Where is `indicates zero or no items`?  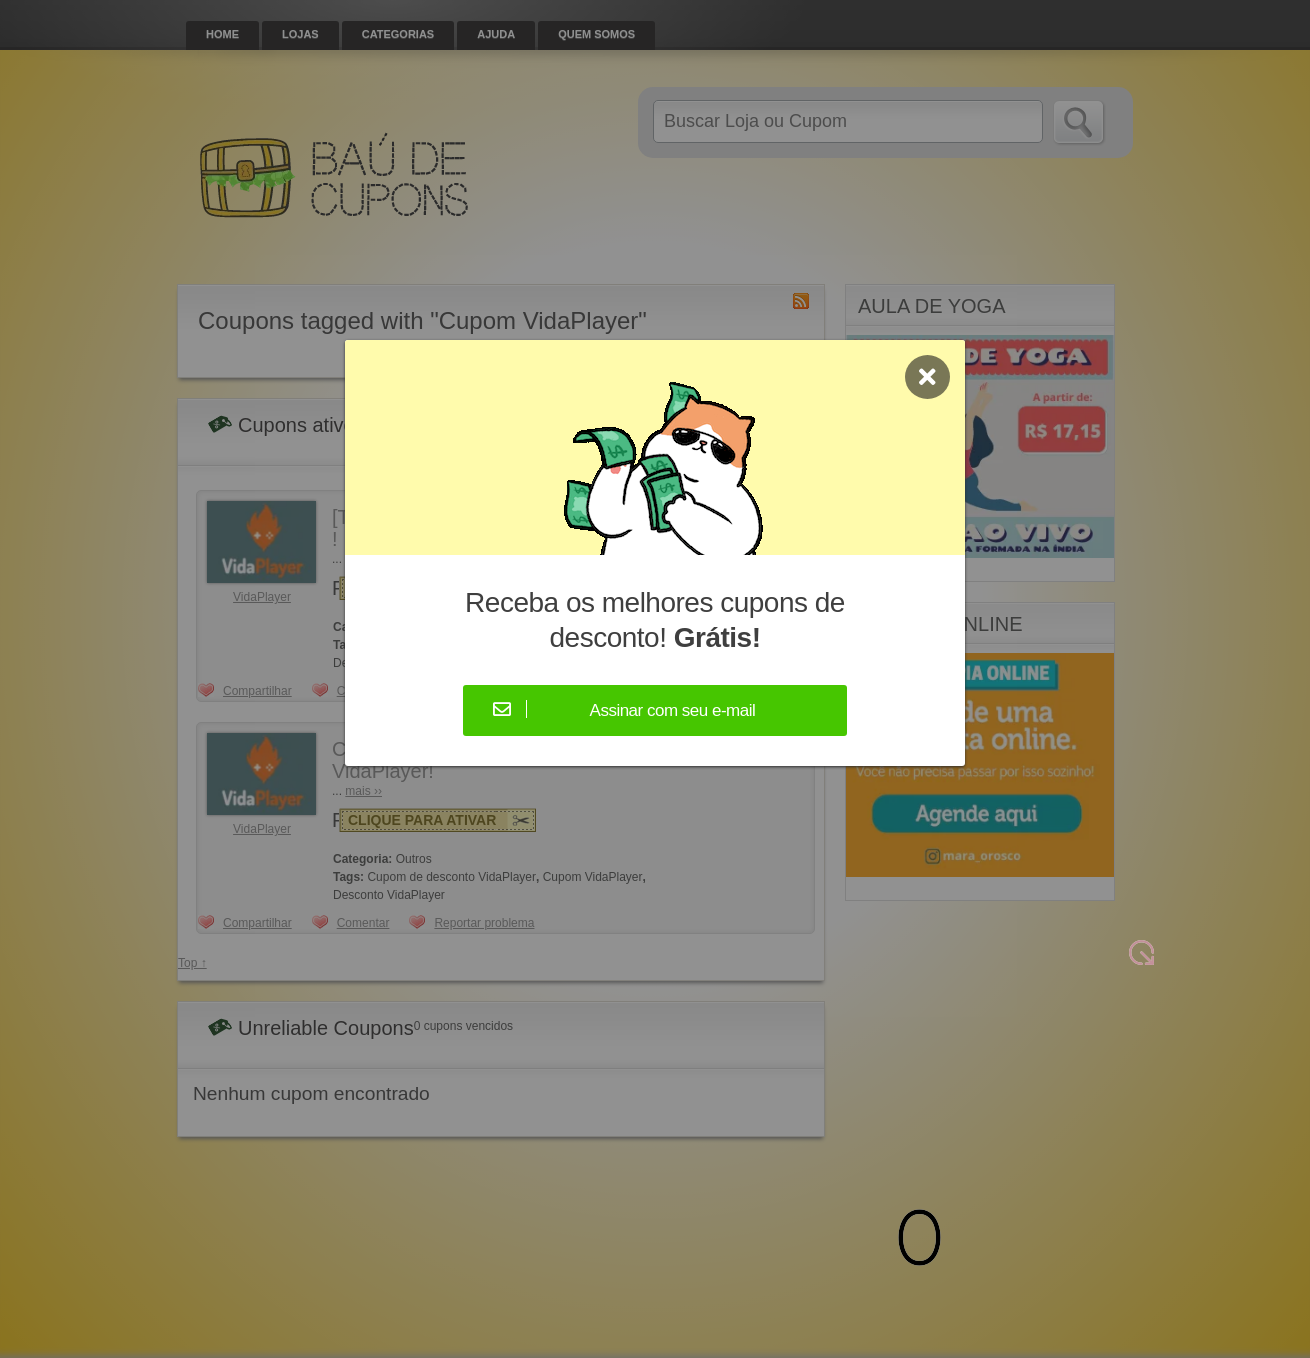 indicates zero or no items is located at coordinates (919, 1237).